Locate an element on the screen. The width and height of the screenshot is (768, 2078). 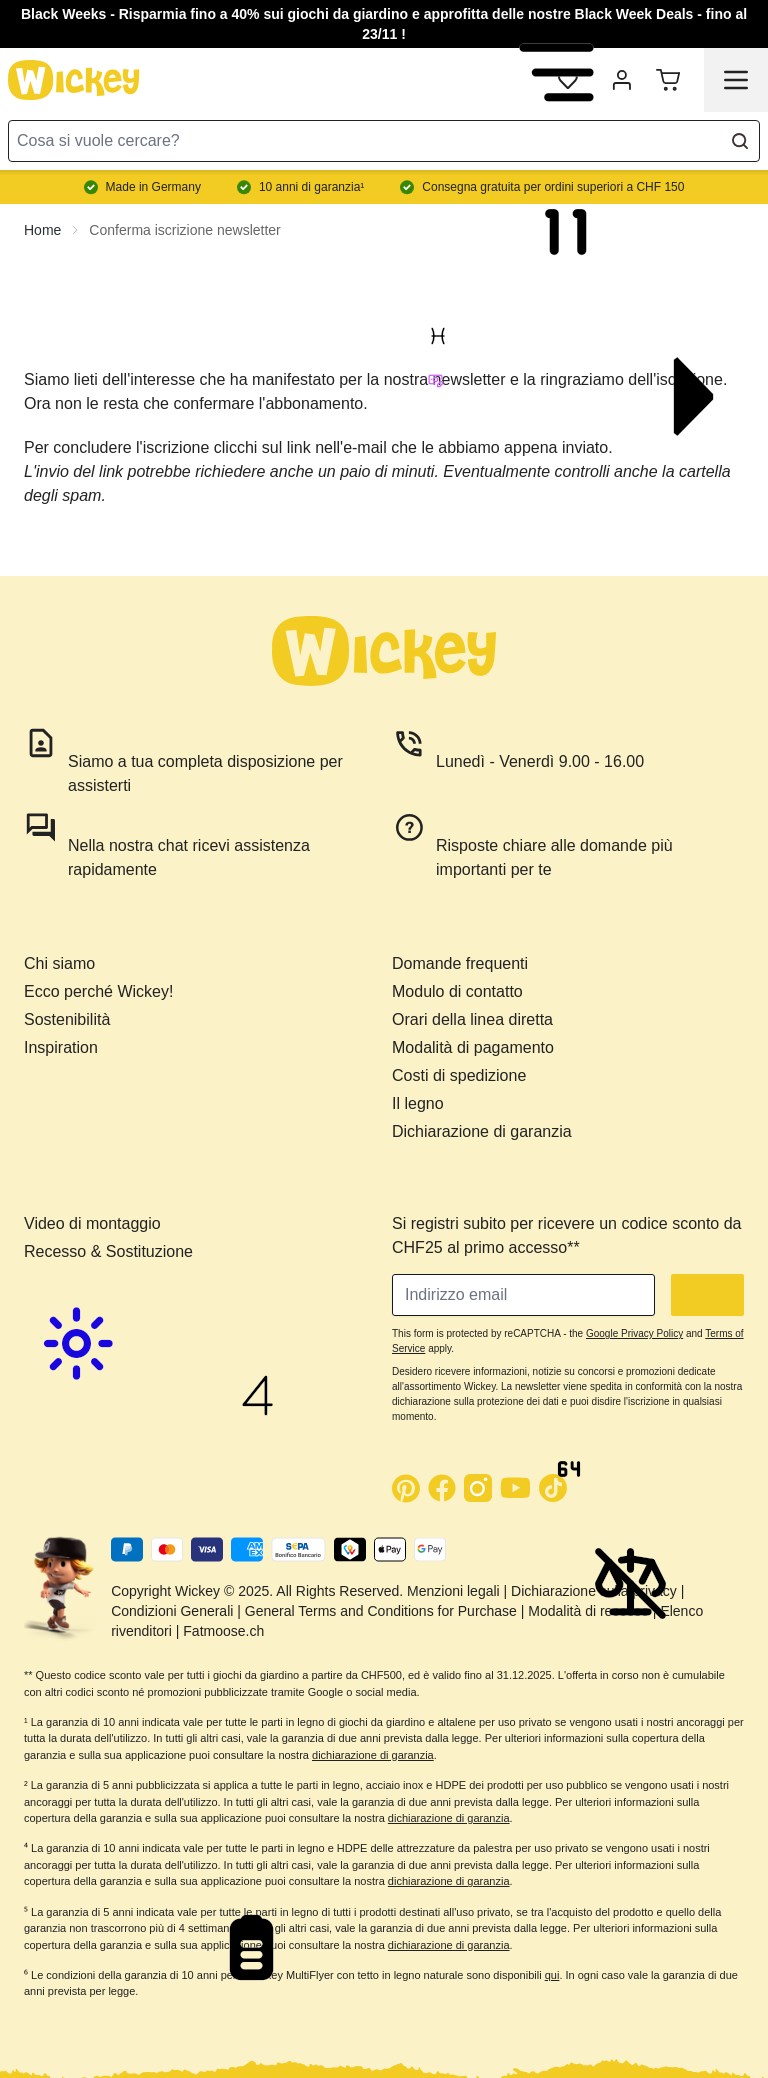
indicates medium battery level (approximately 60%) is located at coordinates (251, 1947).